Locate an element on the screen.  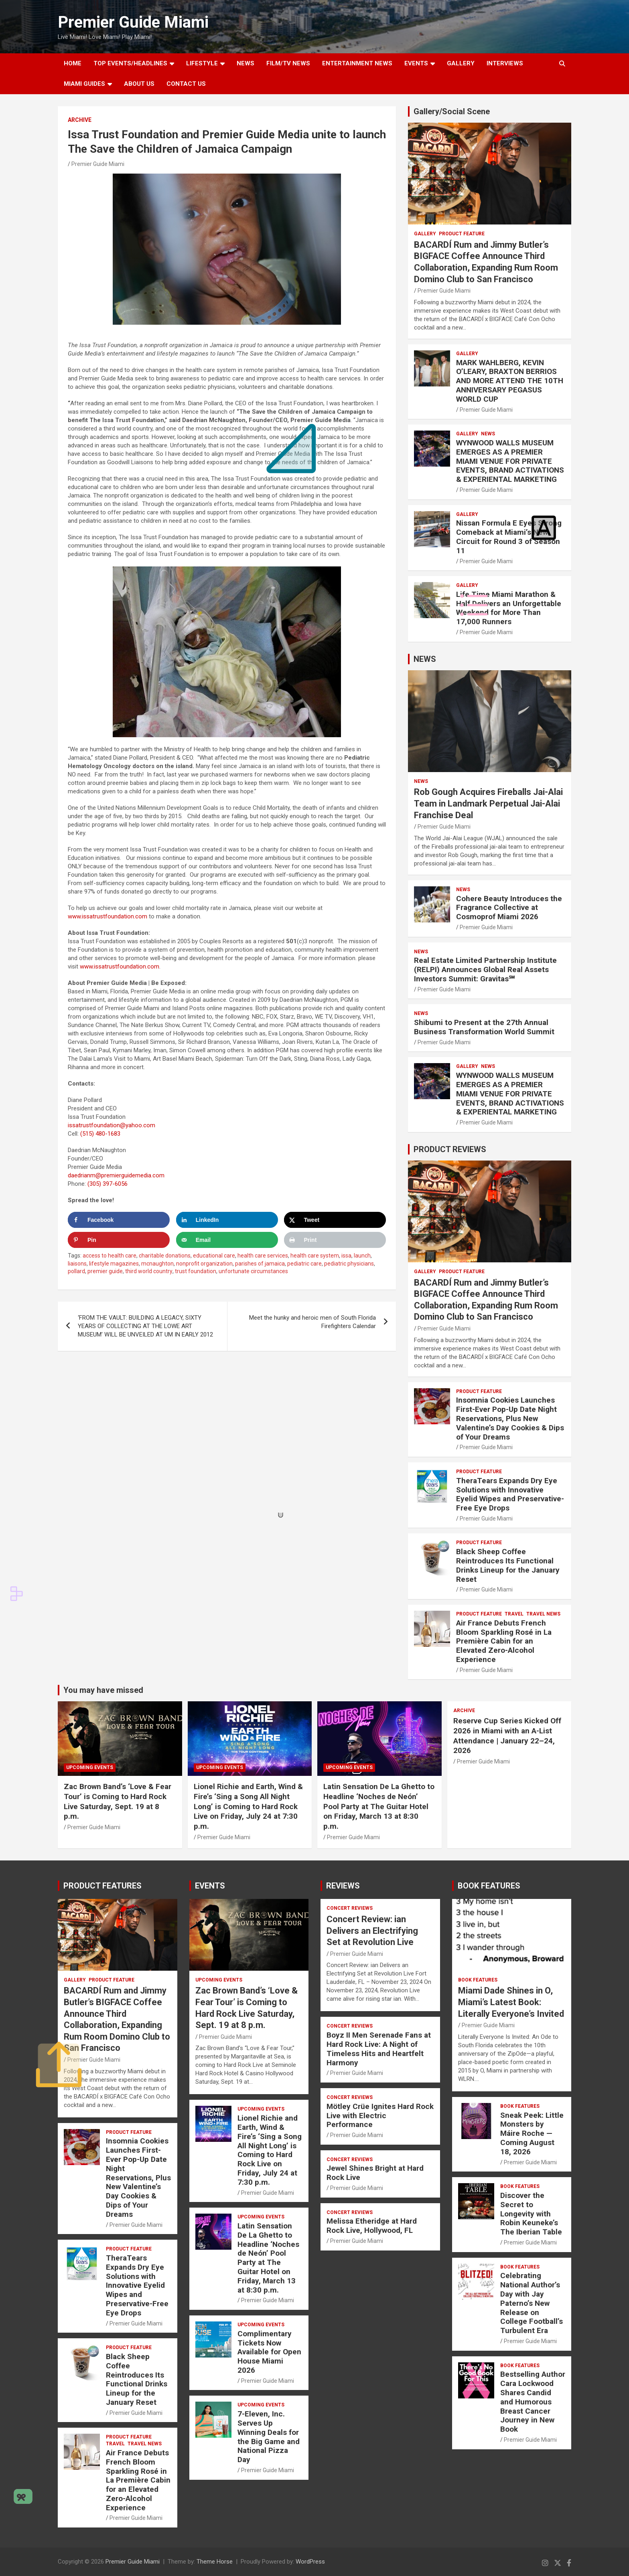
indicates full cellular signal strength is located at coordinates (295, 451).